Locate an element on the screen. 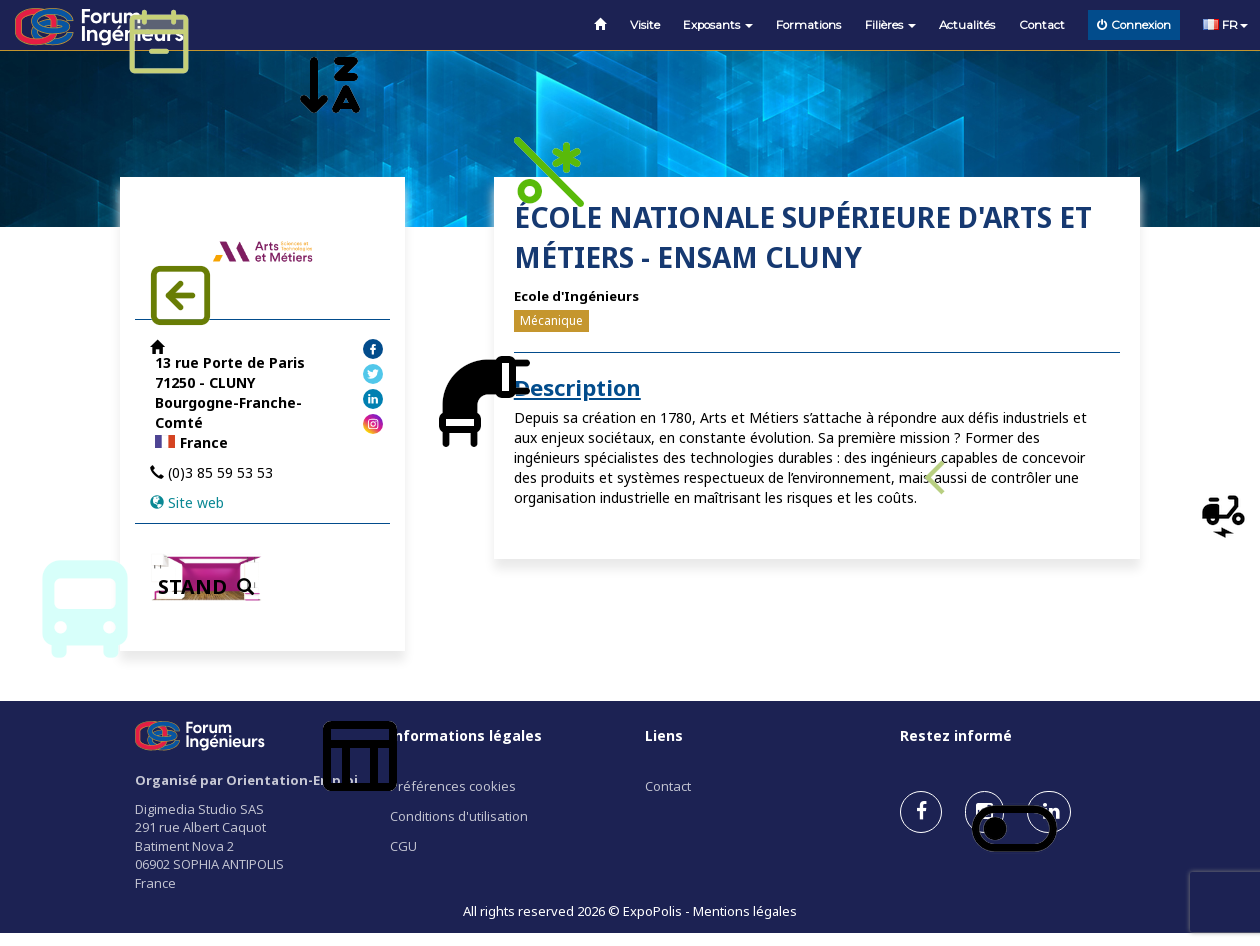 The width and height of the screenshot is (1260, 946). view data in table format is located at coordinates (358, 756).